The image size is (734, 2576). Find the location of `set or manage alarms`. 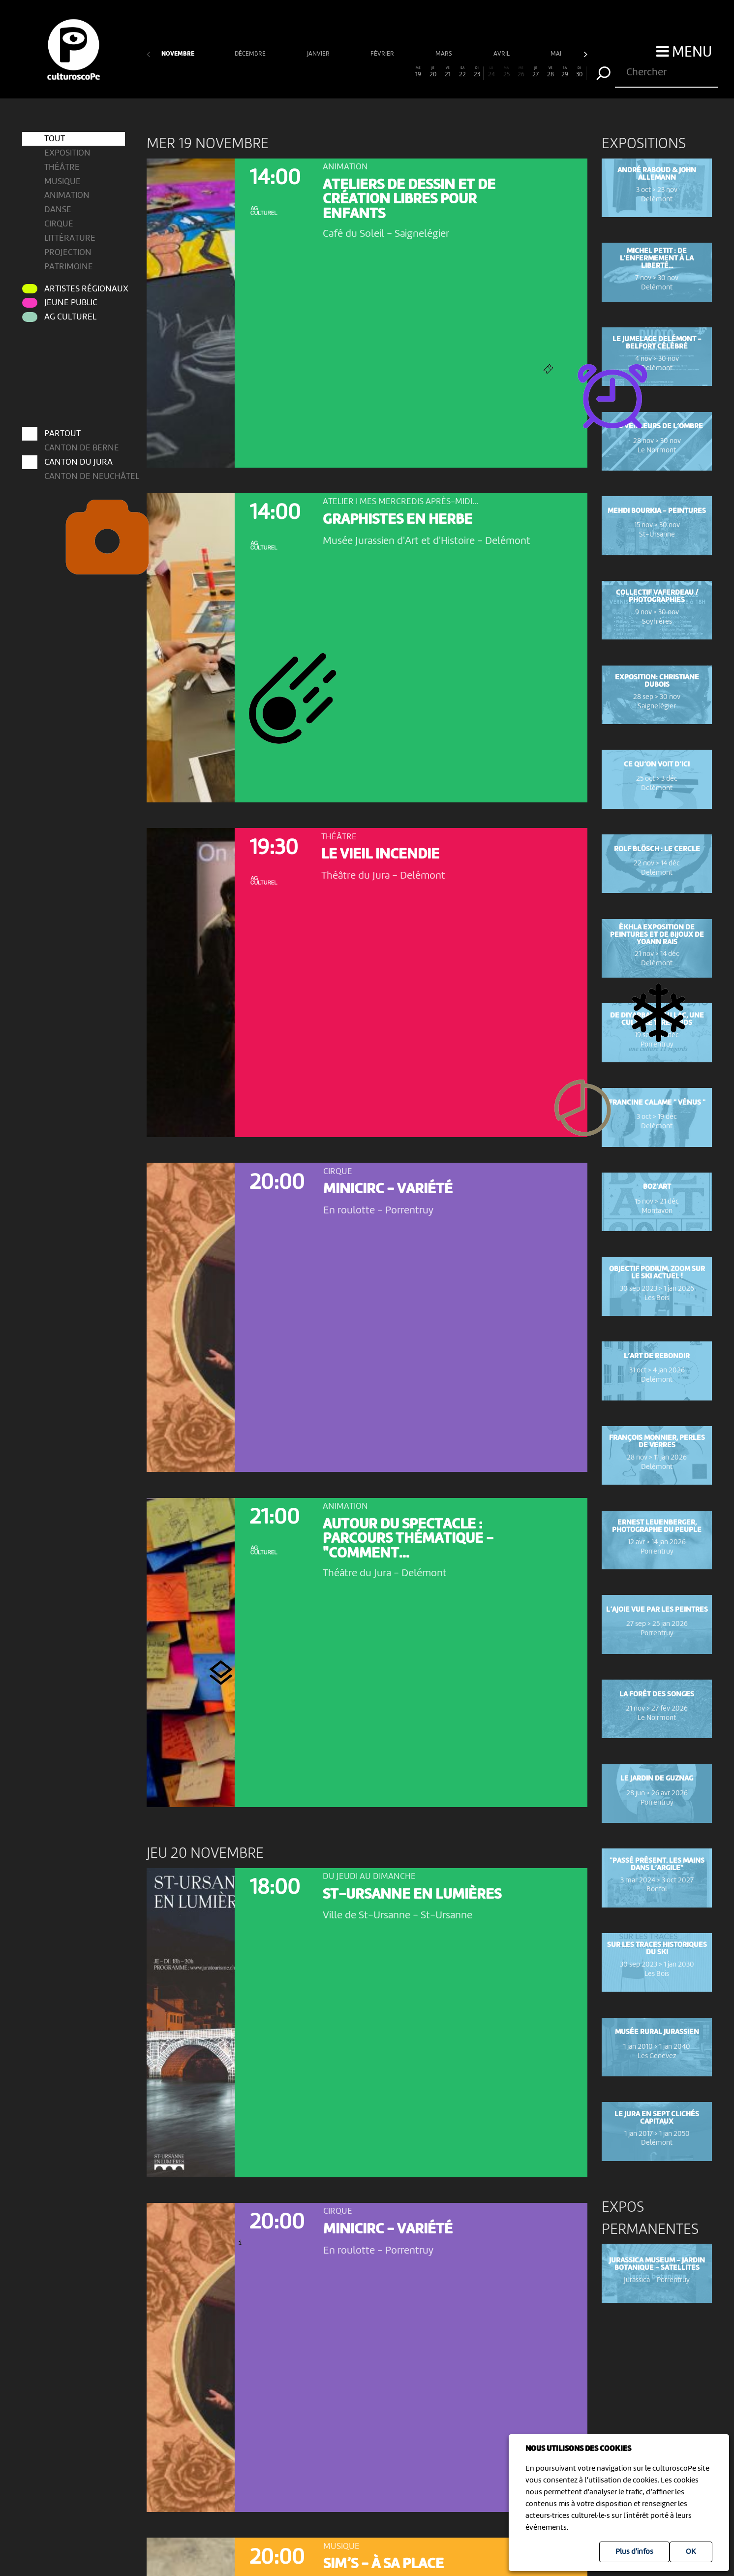

set or manage alarms is located at coordinates (612, 396).